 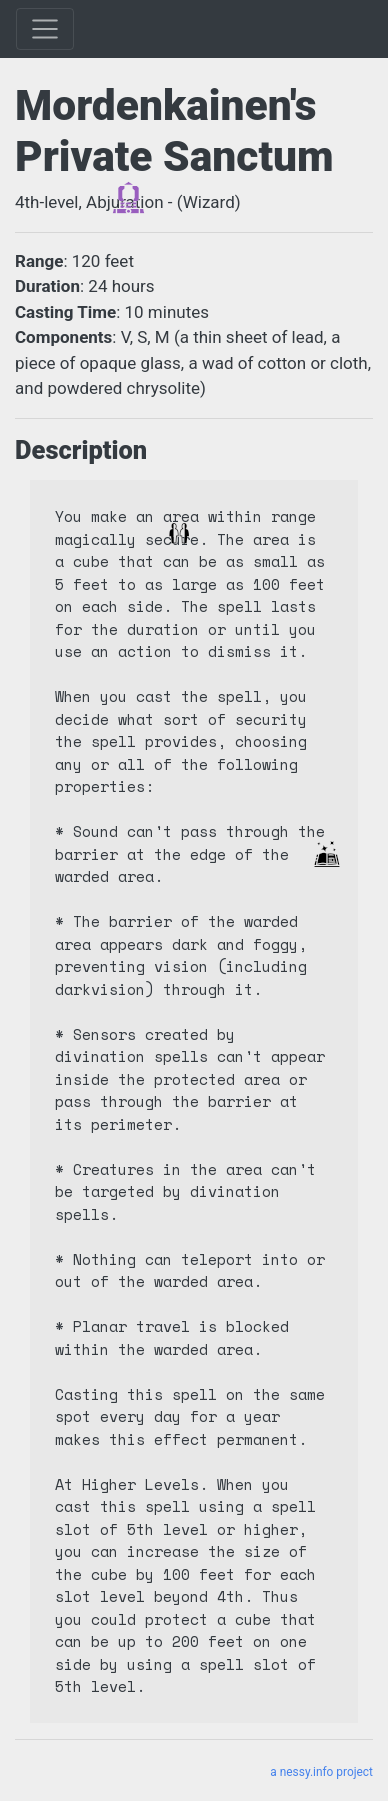 What do you see at coordinates (179, 533) in the screenshot?
I see `toggle between two modes or perspectives` at bounding box center [179, 533].